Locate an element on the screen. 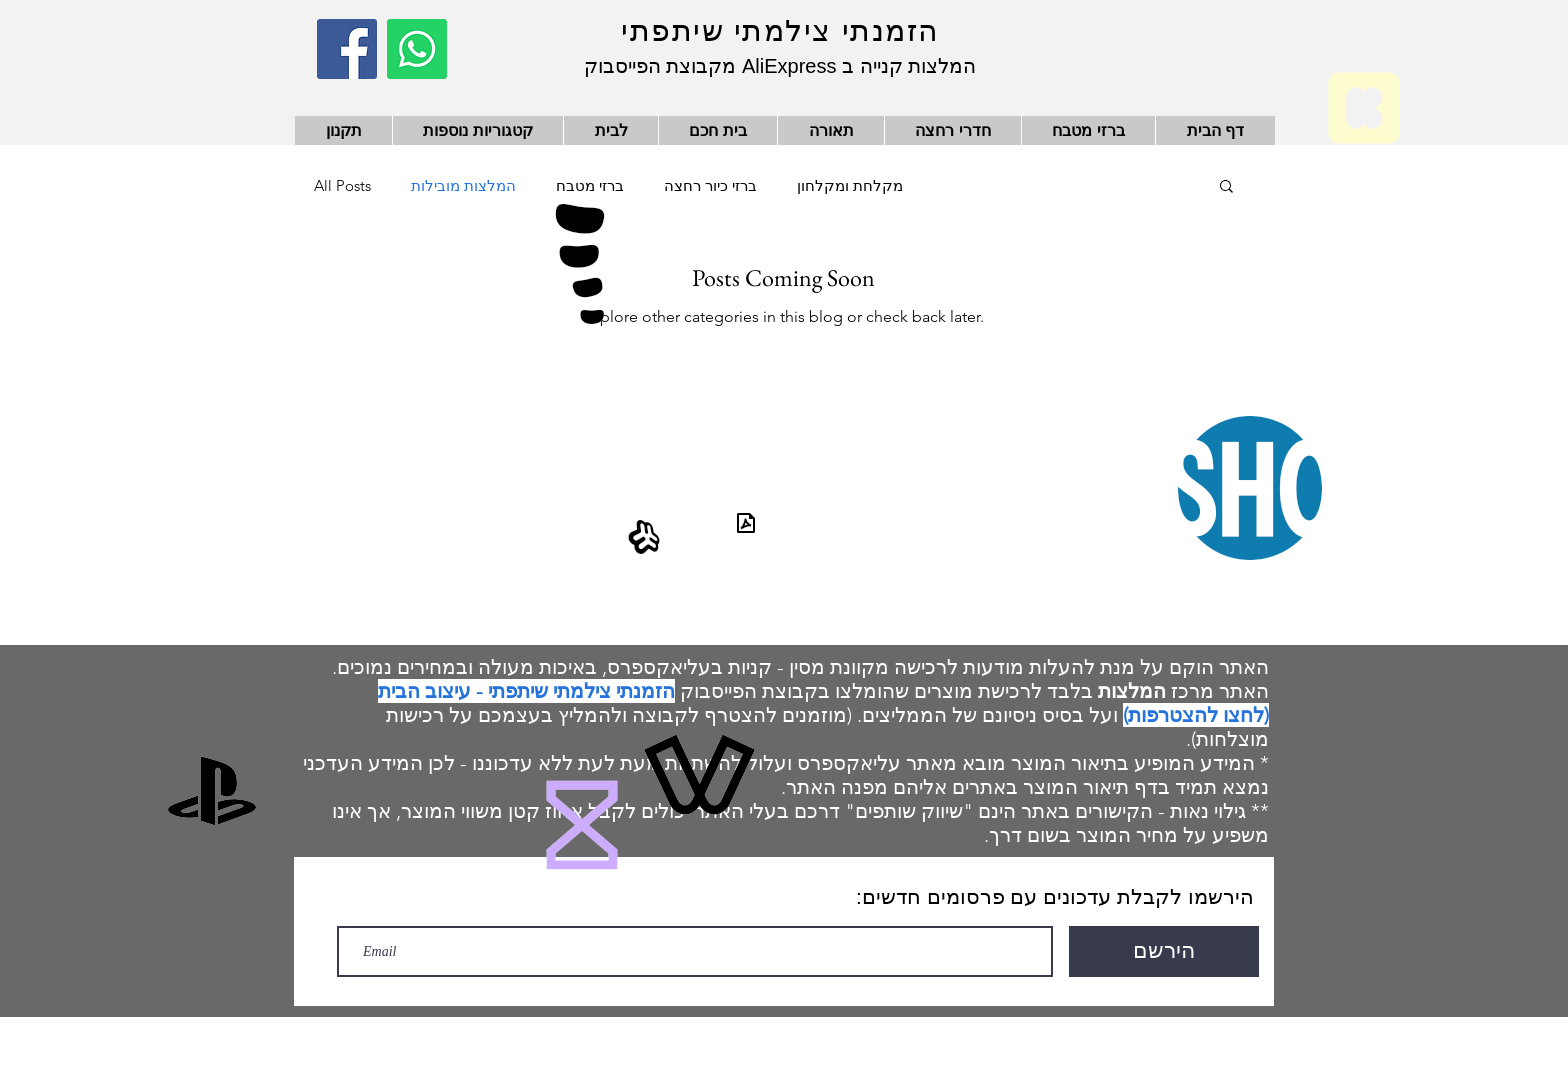 This screenshot has width=1568, height=1067. showtime streaming service logo is located at coordinates (1250, 488).